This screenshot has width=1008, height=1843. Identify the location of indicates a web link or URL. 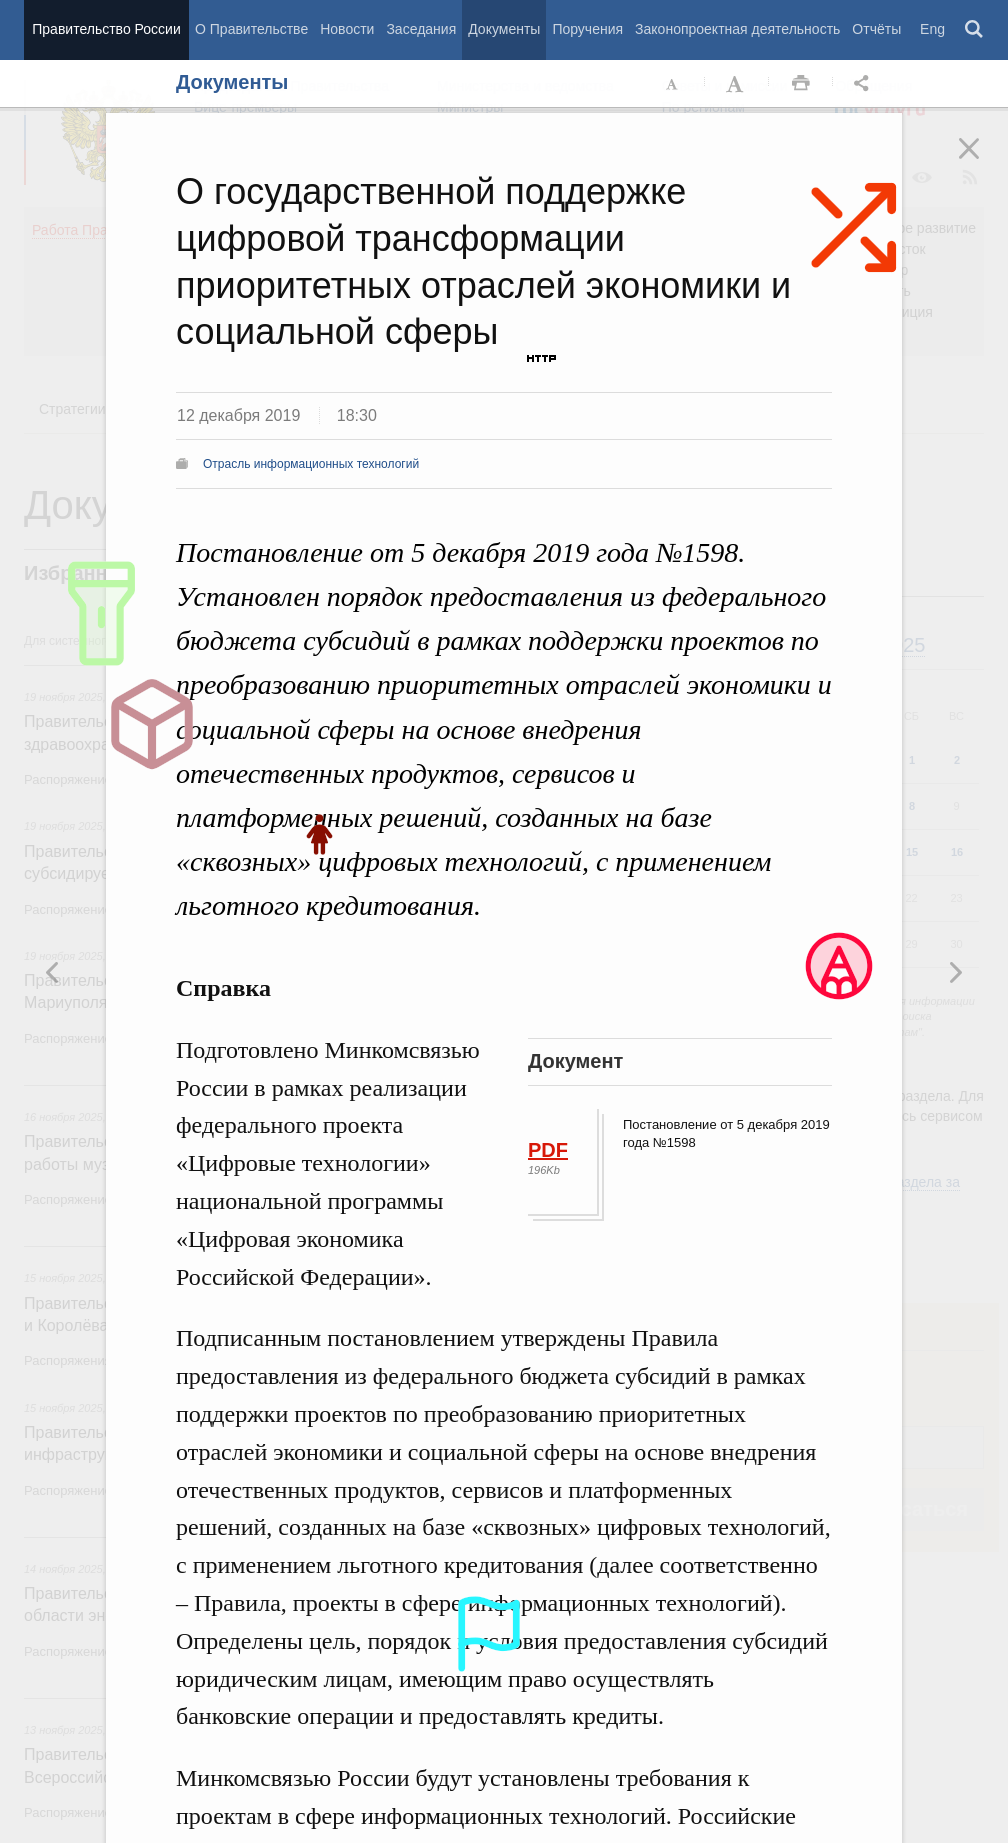
(541, 358).